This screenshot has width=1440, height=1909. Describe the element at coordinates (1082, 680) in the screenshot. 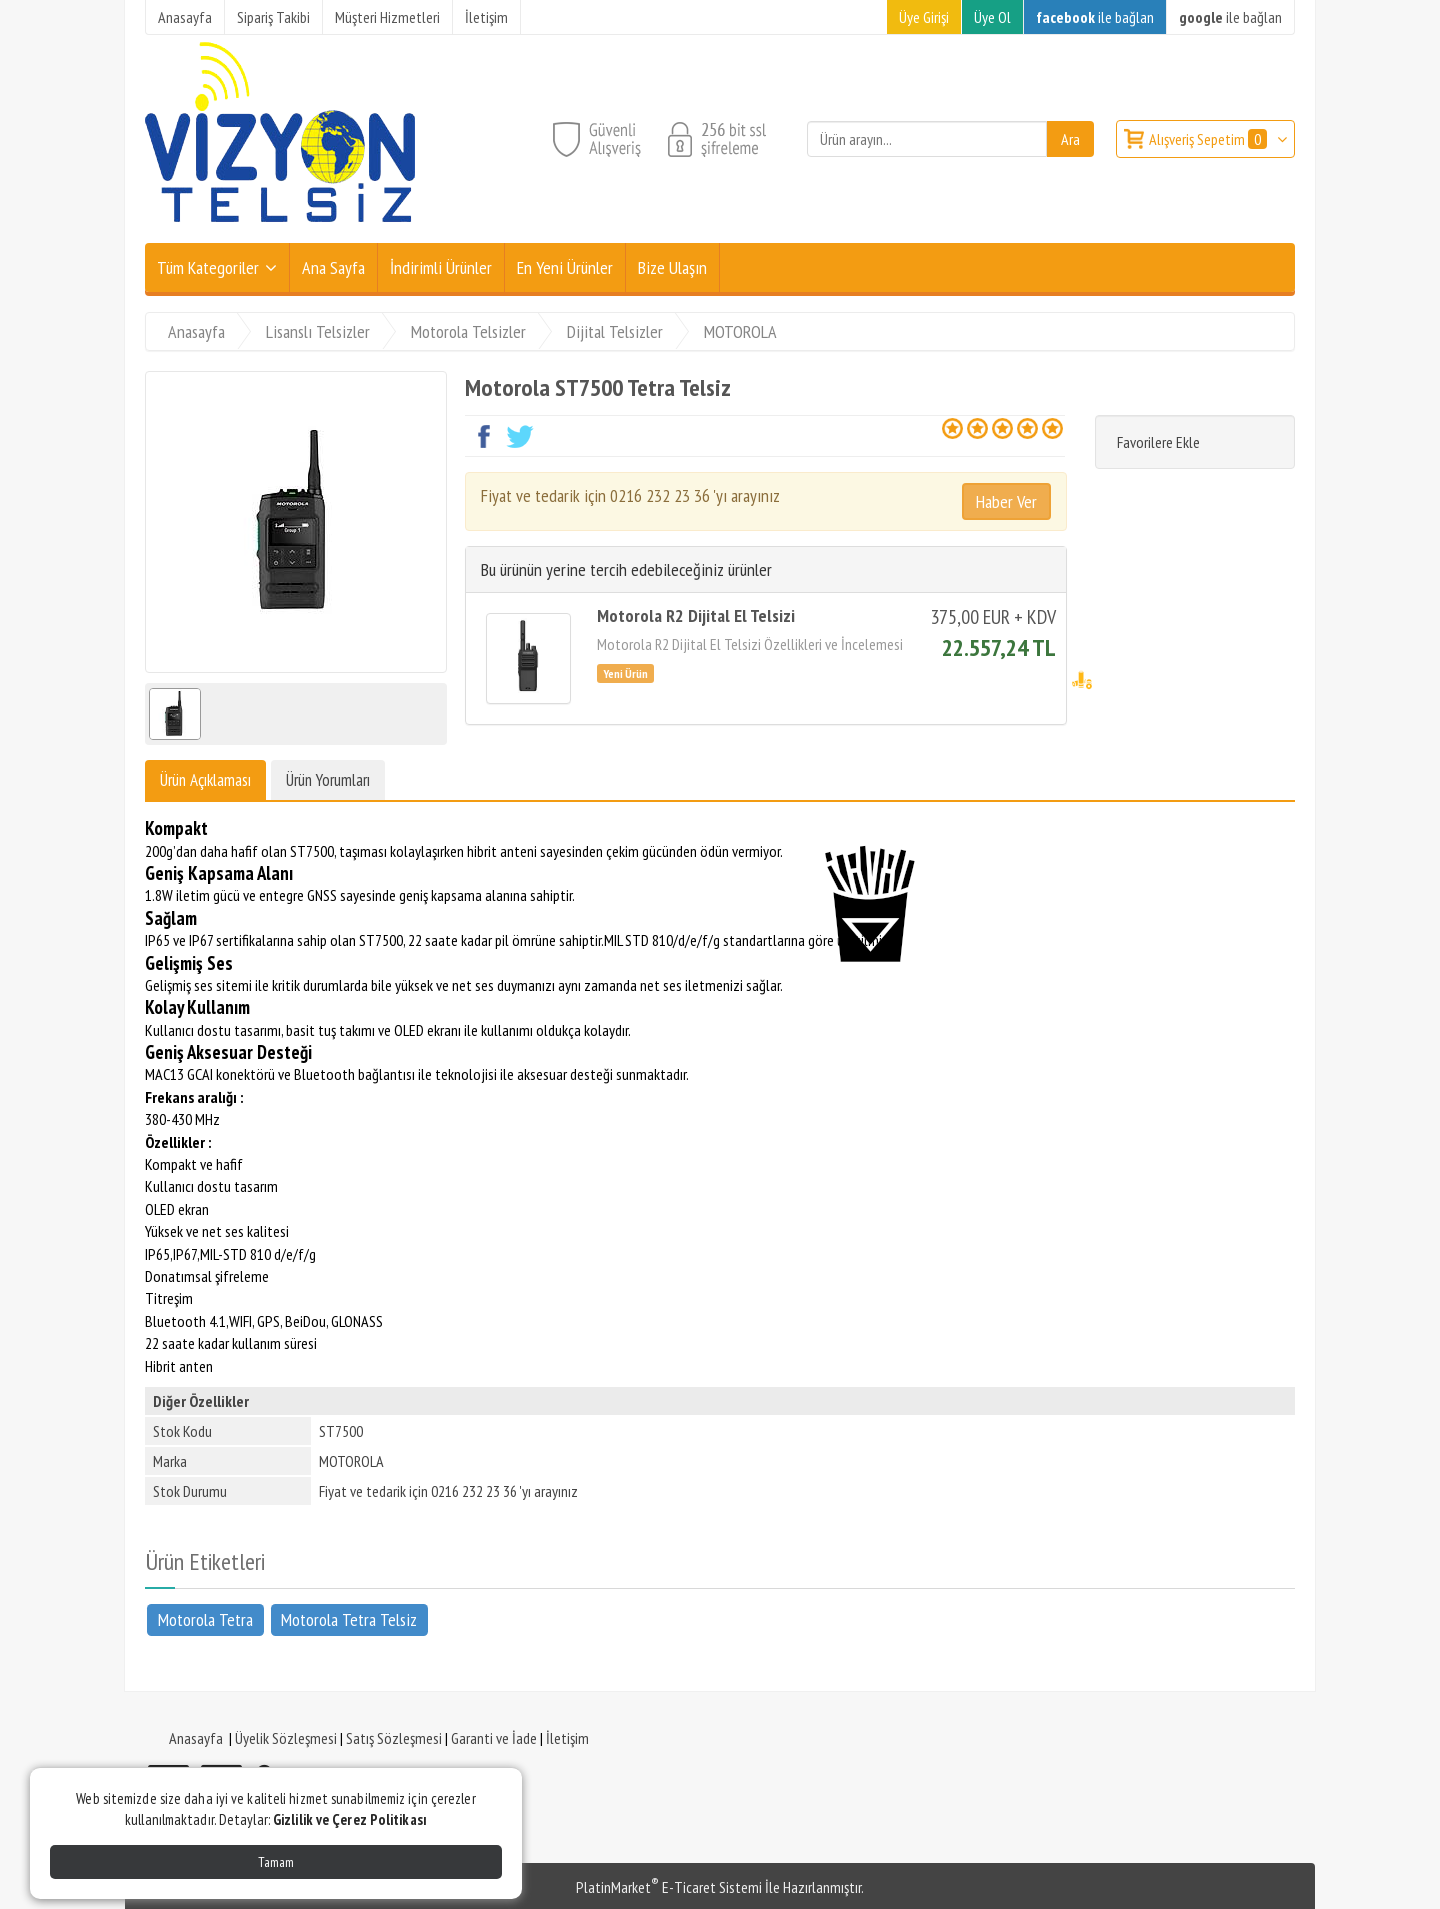

I see `select shotgun ammo type` at that location.